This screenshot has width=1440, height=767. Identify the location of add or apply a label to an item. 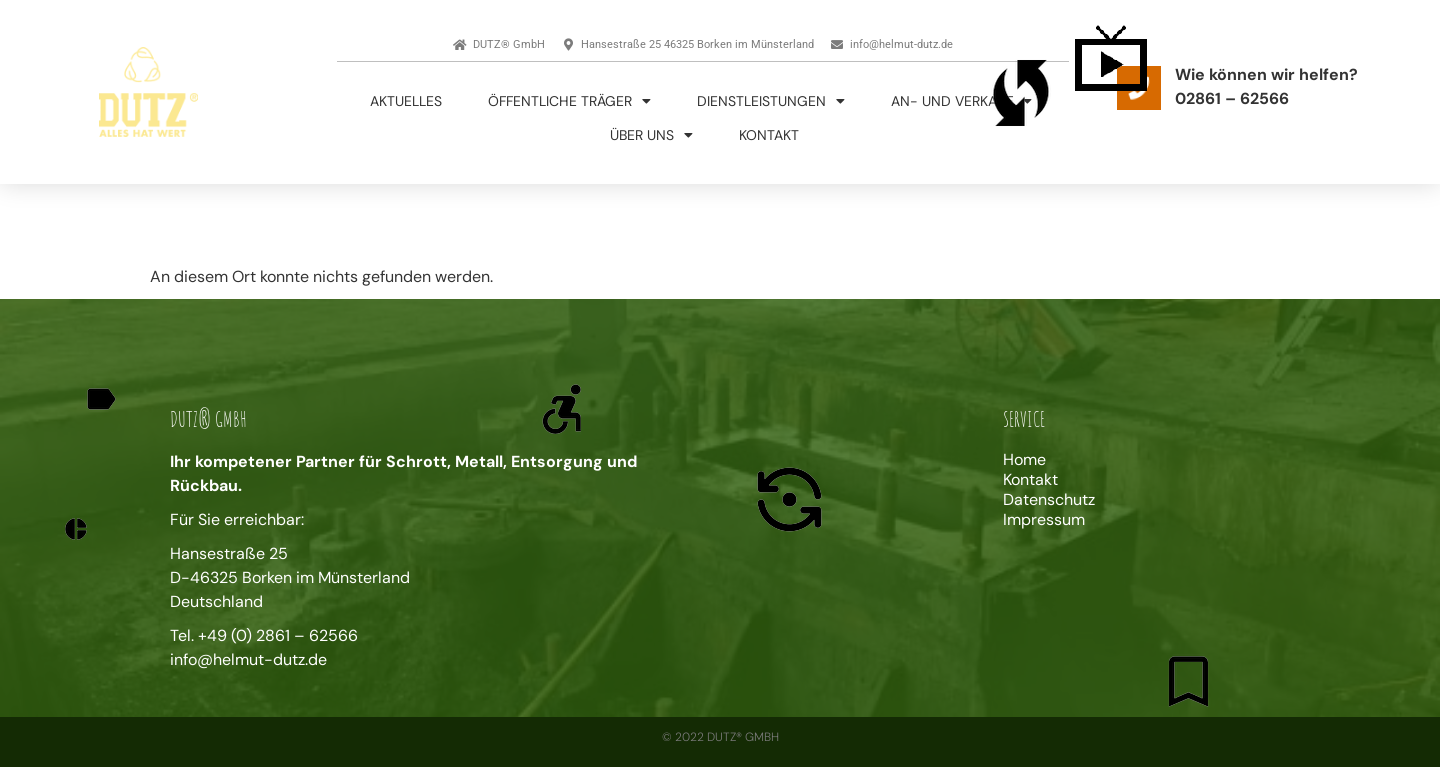
(101, 399).